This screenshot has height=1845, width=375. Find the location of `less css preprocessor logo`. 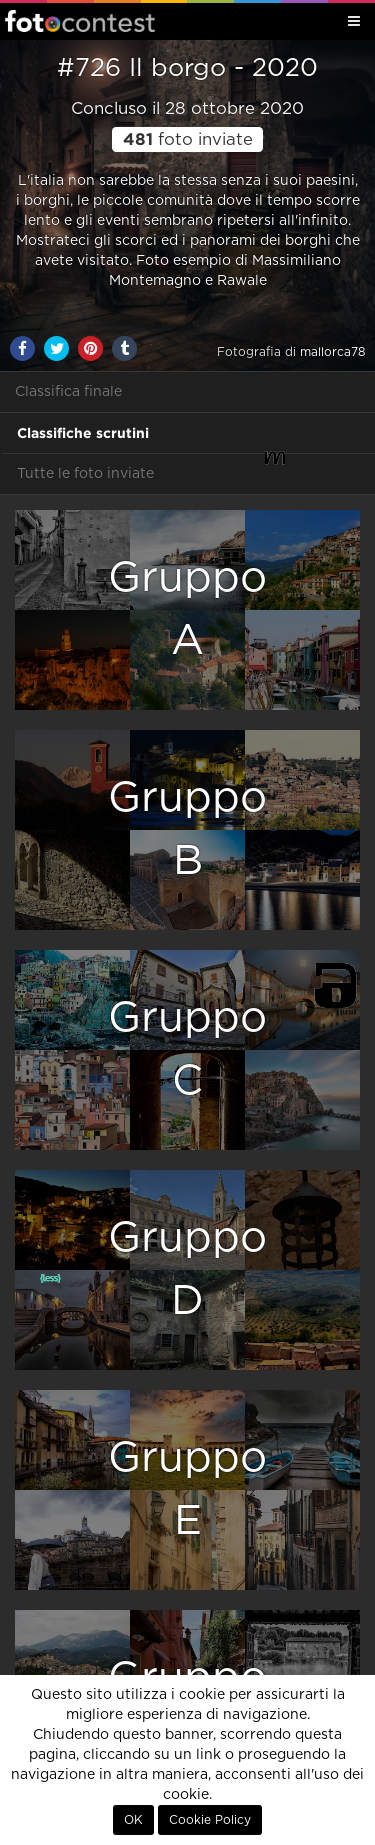

less css preprocessor logo is located at coordinates (50, 1278).